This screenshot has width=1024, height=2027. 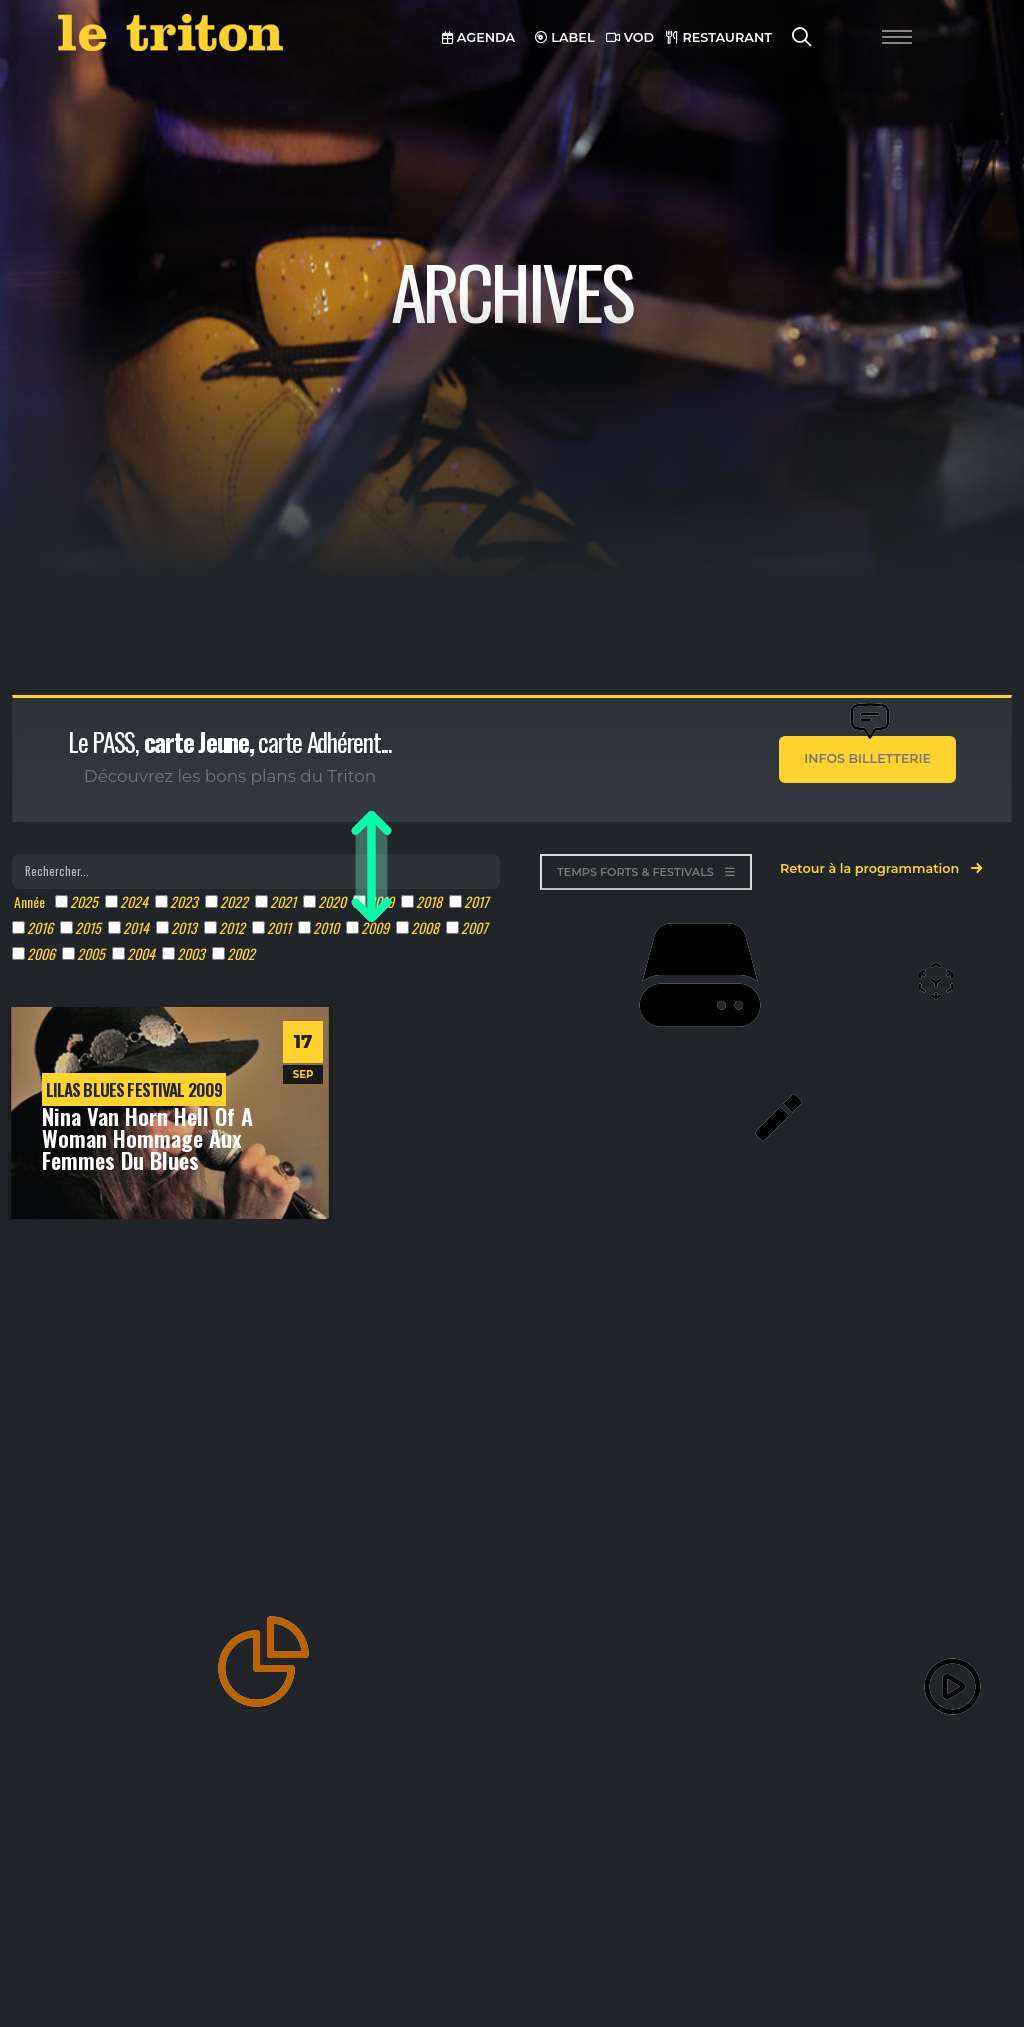 What do you see at coordinates (778, 1117) in the screenshot?
I see `apply automatic enhancements or effects` at bounding box center [778, 1117].